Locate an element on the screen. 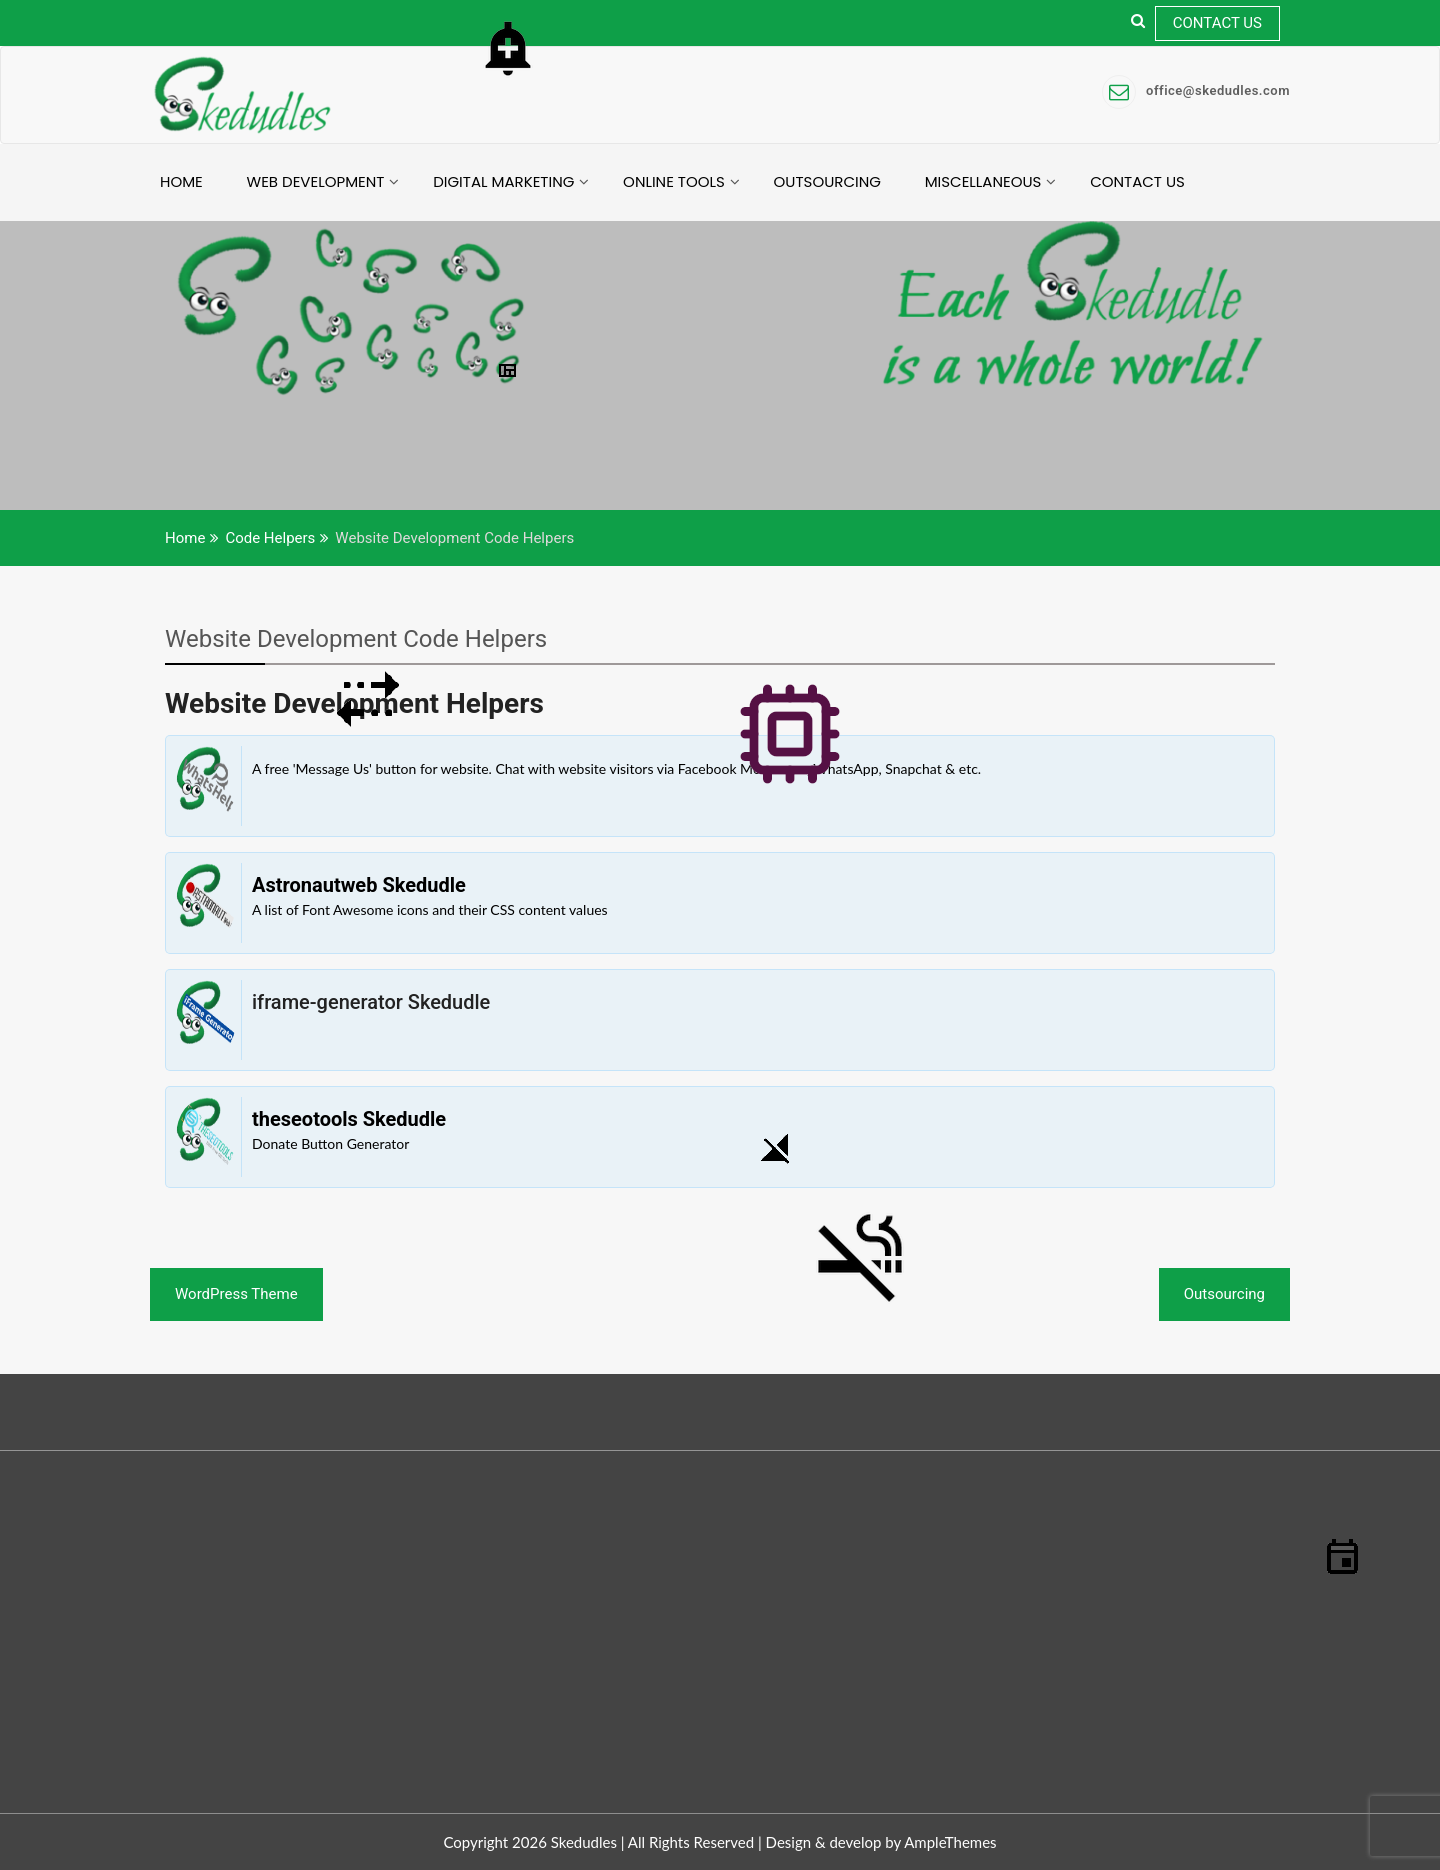  indicates multiple stops on a route is located at coordinates (368, 699).